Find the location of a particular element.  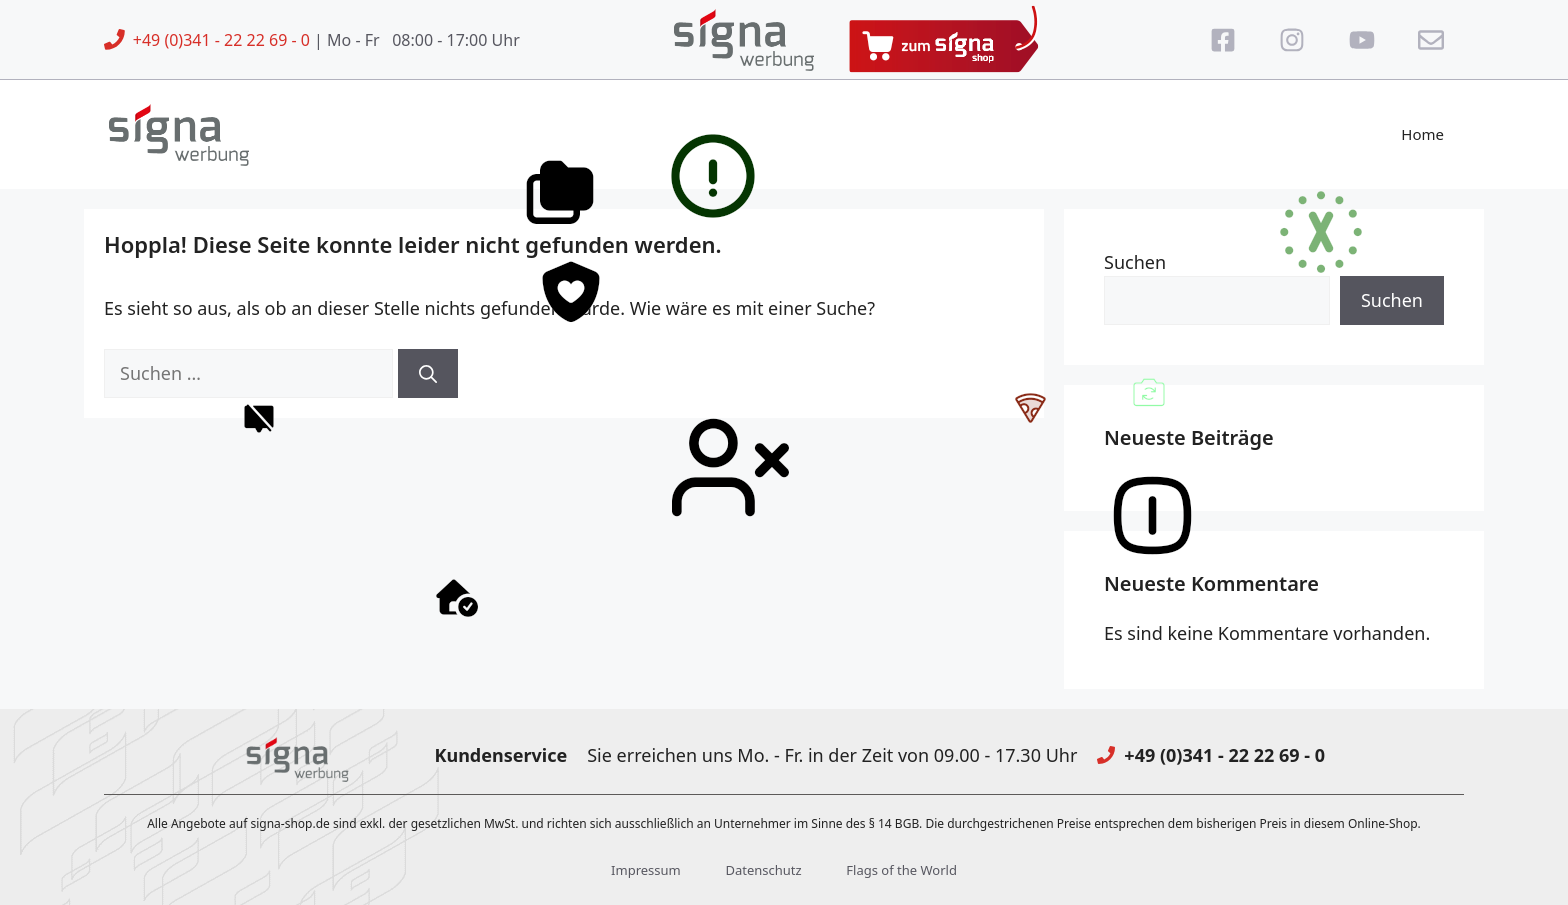

browse all folders is located at coordinates (560, 194).